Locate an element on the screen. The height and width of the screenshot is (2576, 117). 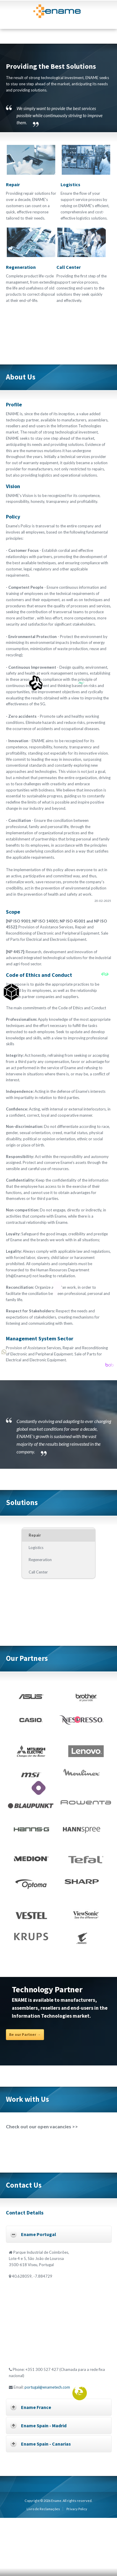
visit hashnode developer blog platform is located at coordinates (38, 1788).